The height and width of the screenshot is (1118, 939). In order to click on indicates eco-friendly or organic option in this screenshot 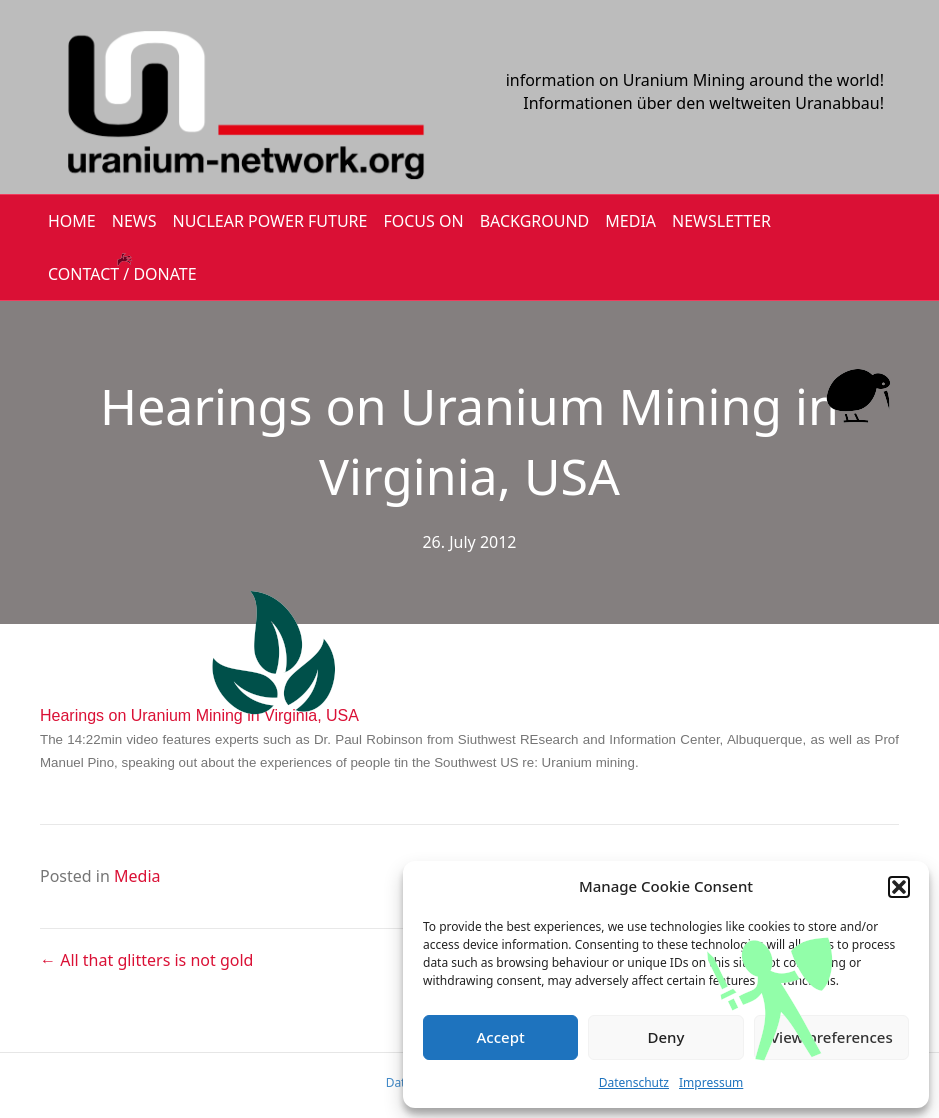, I will do `click(274, 652)`.